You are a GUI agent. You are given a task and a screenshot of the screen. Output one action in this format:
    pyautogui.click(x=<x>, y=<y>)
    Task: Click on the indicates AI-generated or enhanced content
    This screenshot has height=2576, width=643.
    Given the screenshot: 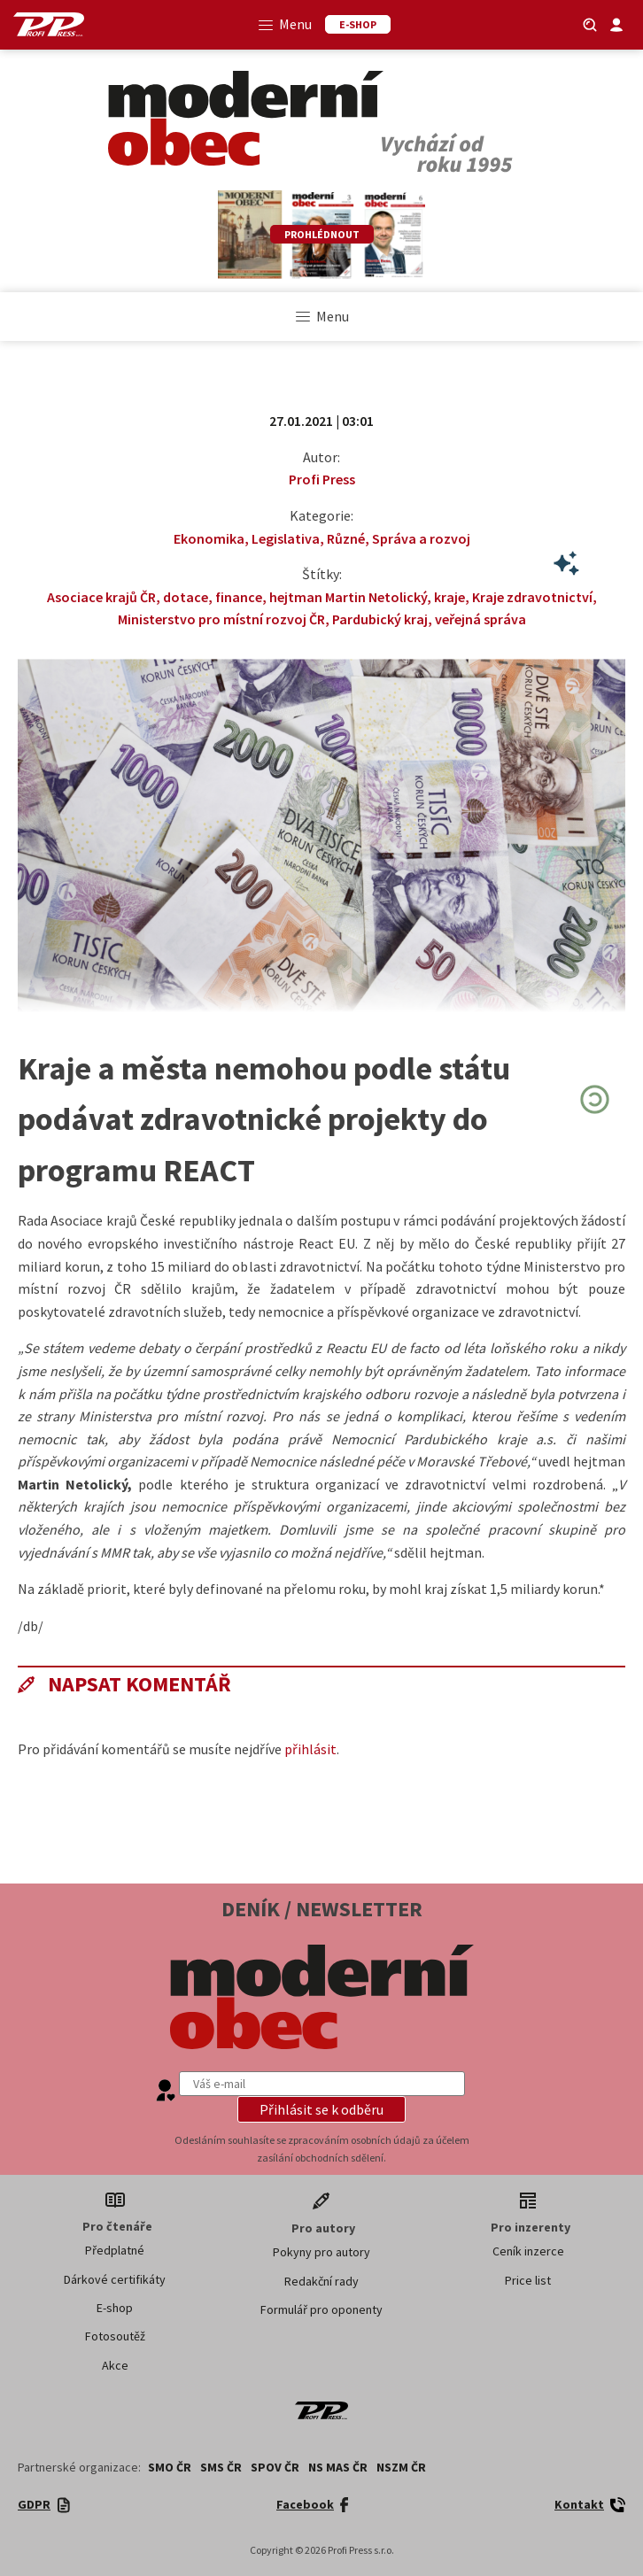 What is the action you would take?
    pyautogui.click(x=567, y=563)
    